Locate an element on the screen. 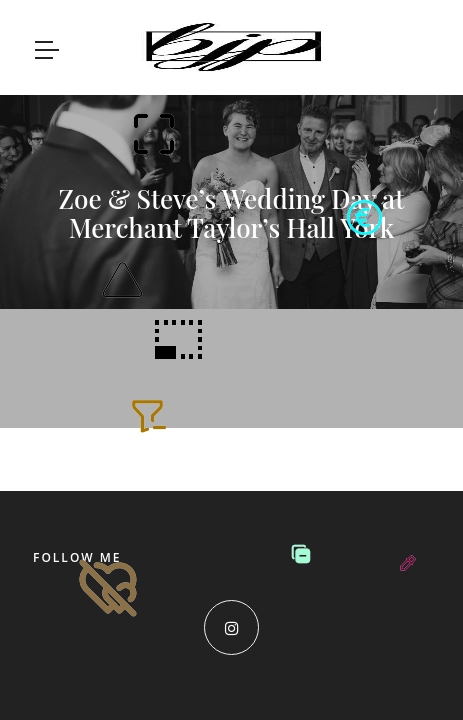 The width and height of the screenshot is (463, 720). remove a filter from current view is located at coordinates (147, 415).